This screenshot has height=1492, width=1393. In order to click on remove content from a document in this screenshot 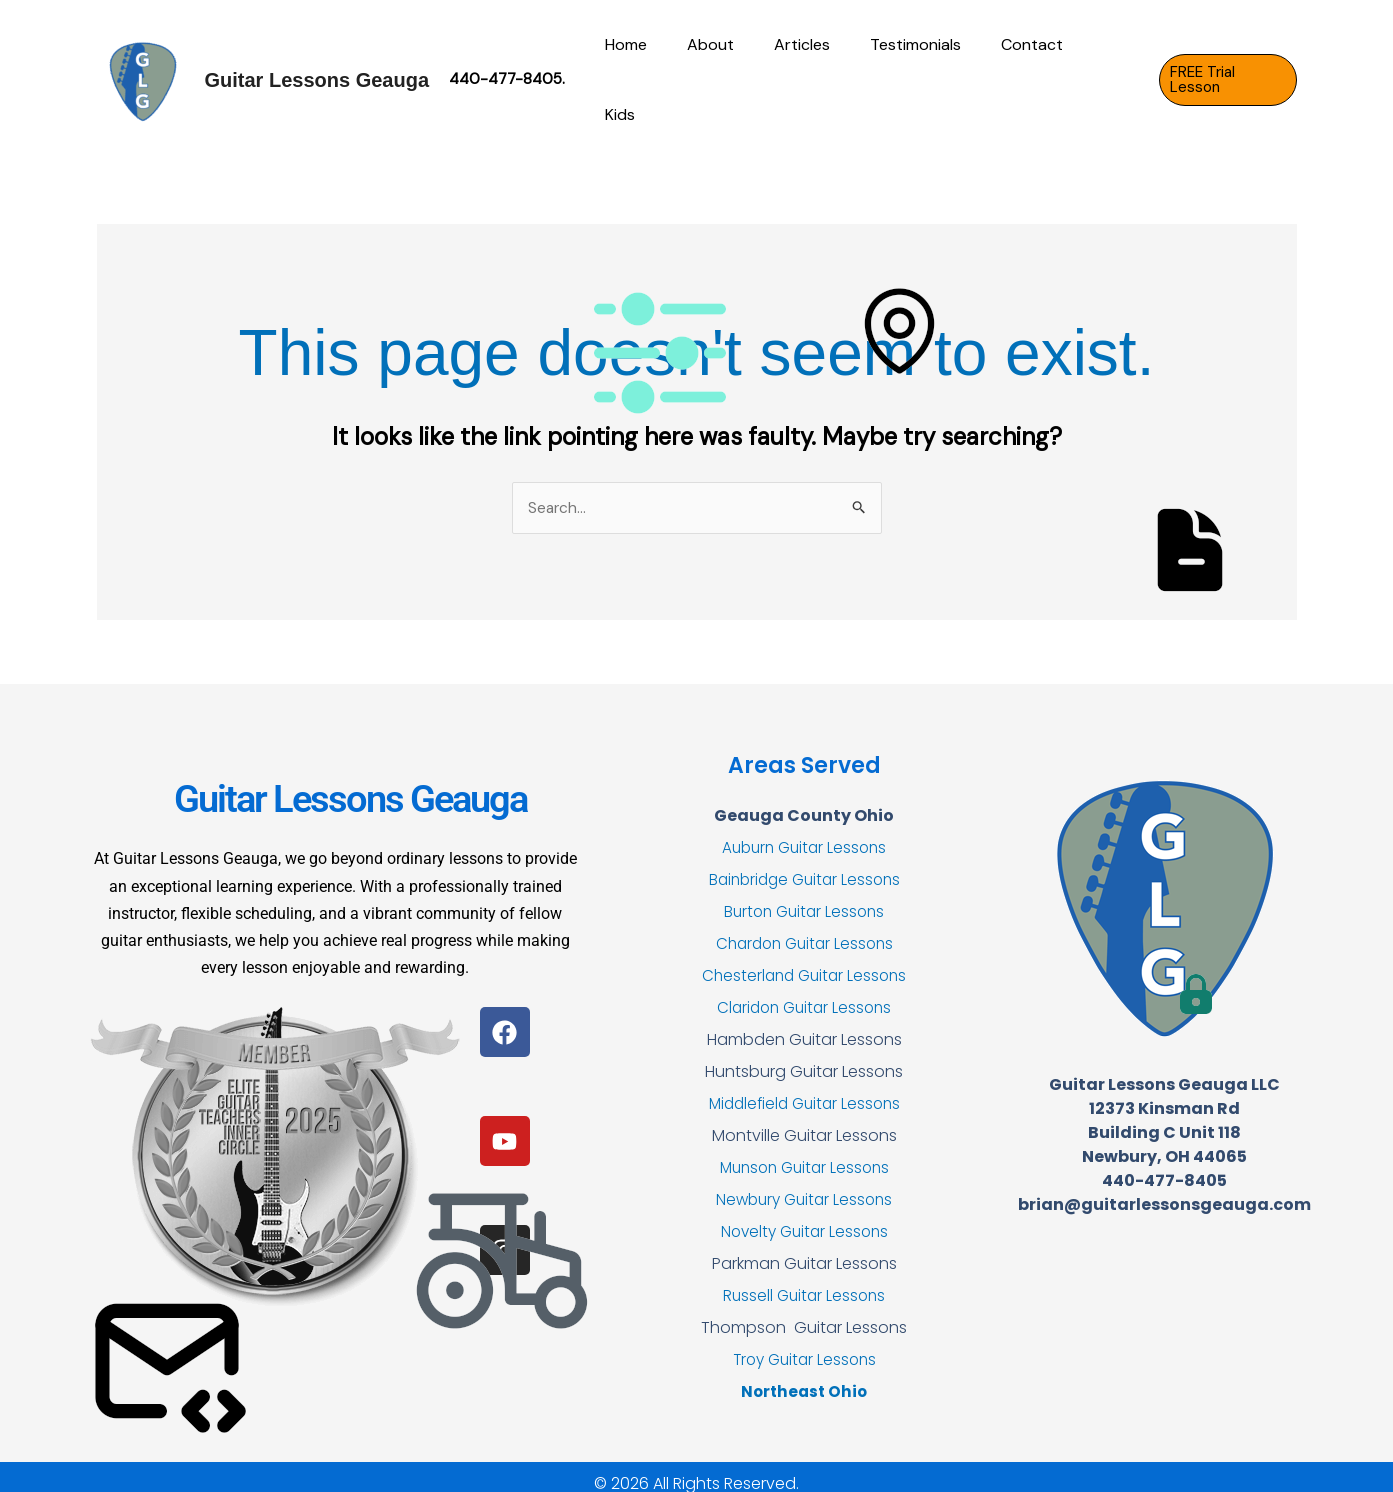, I will do `click(1190, 550)`.